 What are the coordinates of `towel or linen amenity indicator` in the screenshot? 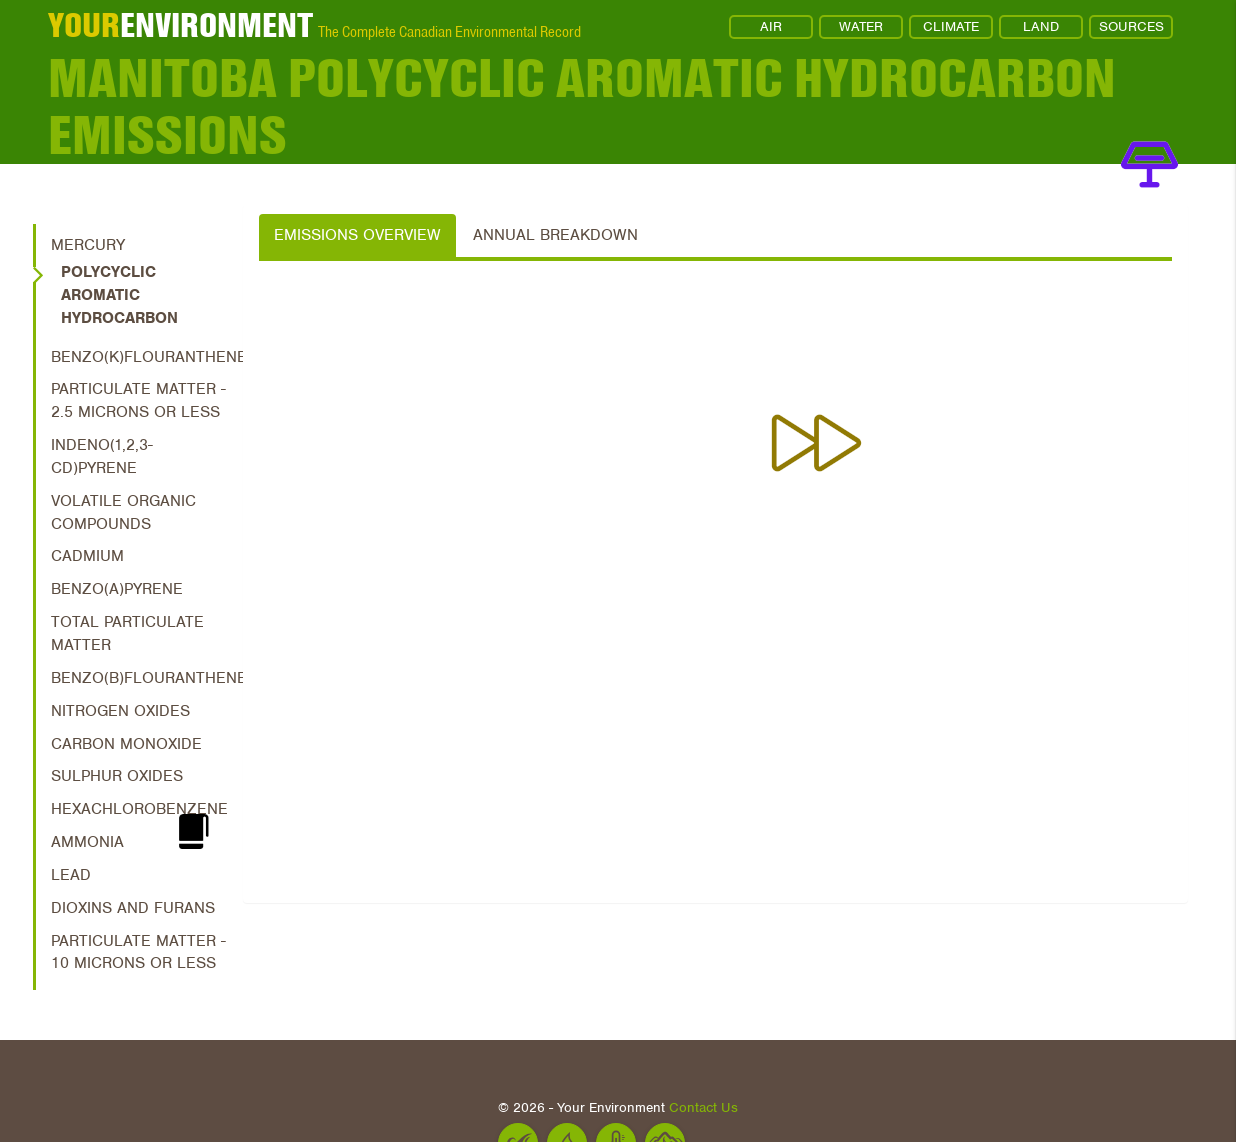 It's located at (192, 831).